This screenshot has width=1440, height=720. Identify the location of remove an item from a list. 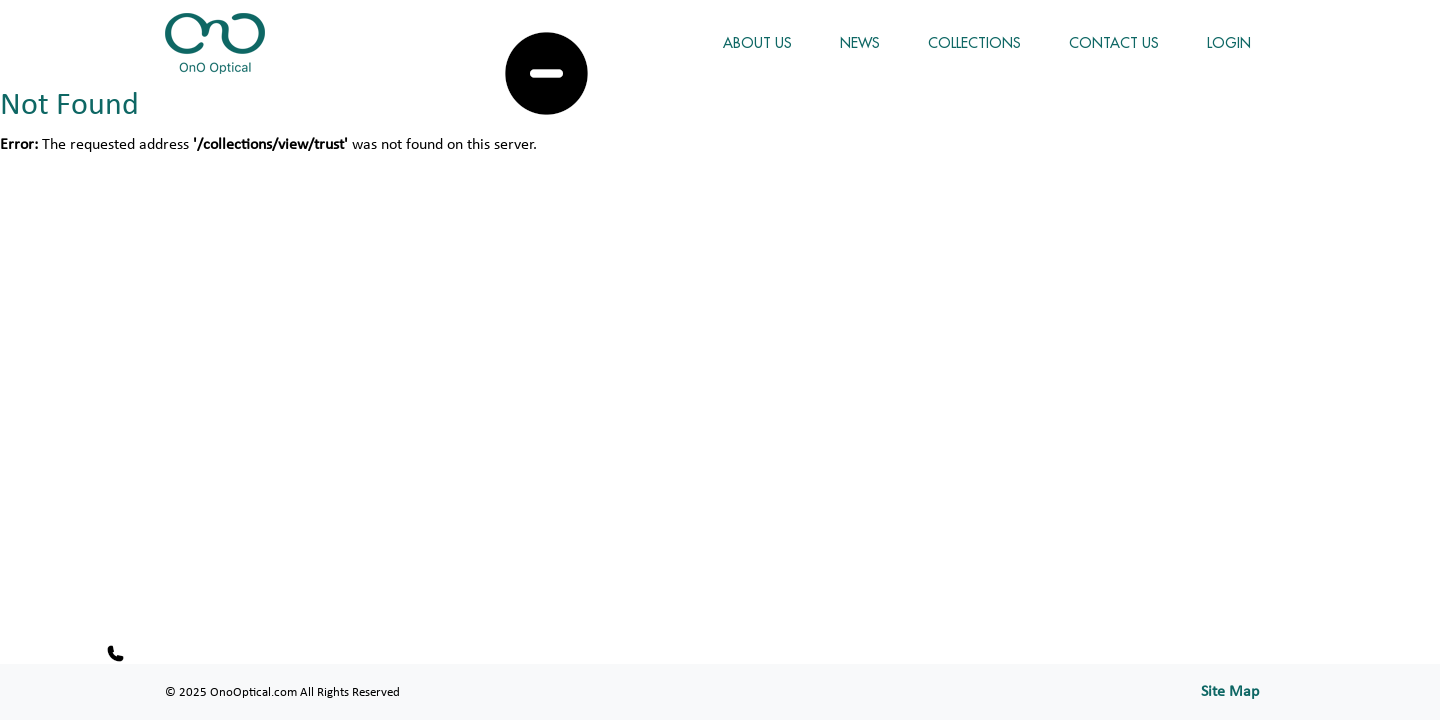
(546, 73).